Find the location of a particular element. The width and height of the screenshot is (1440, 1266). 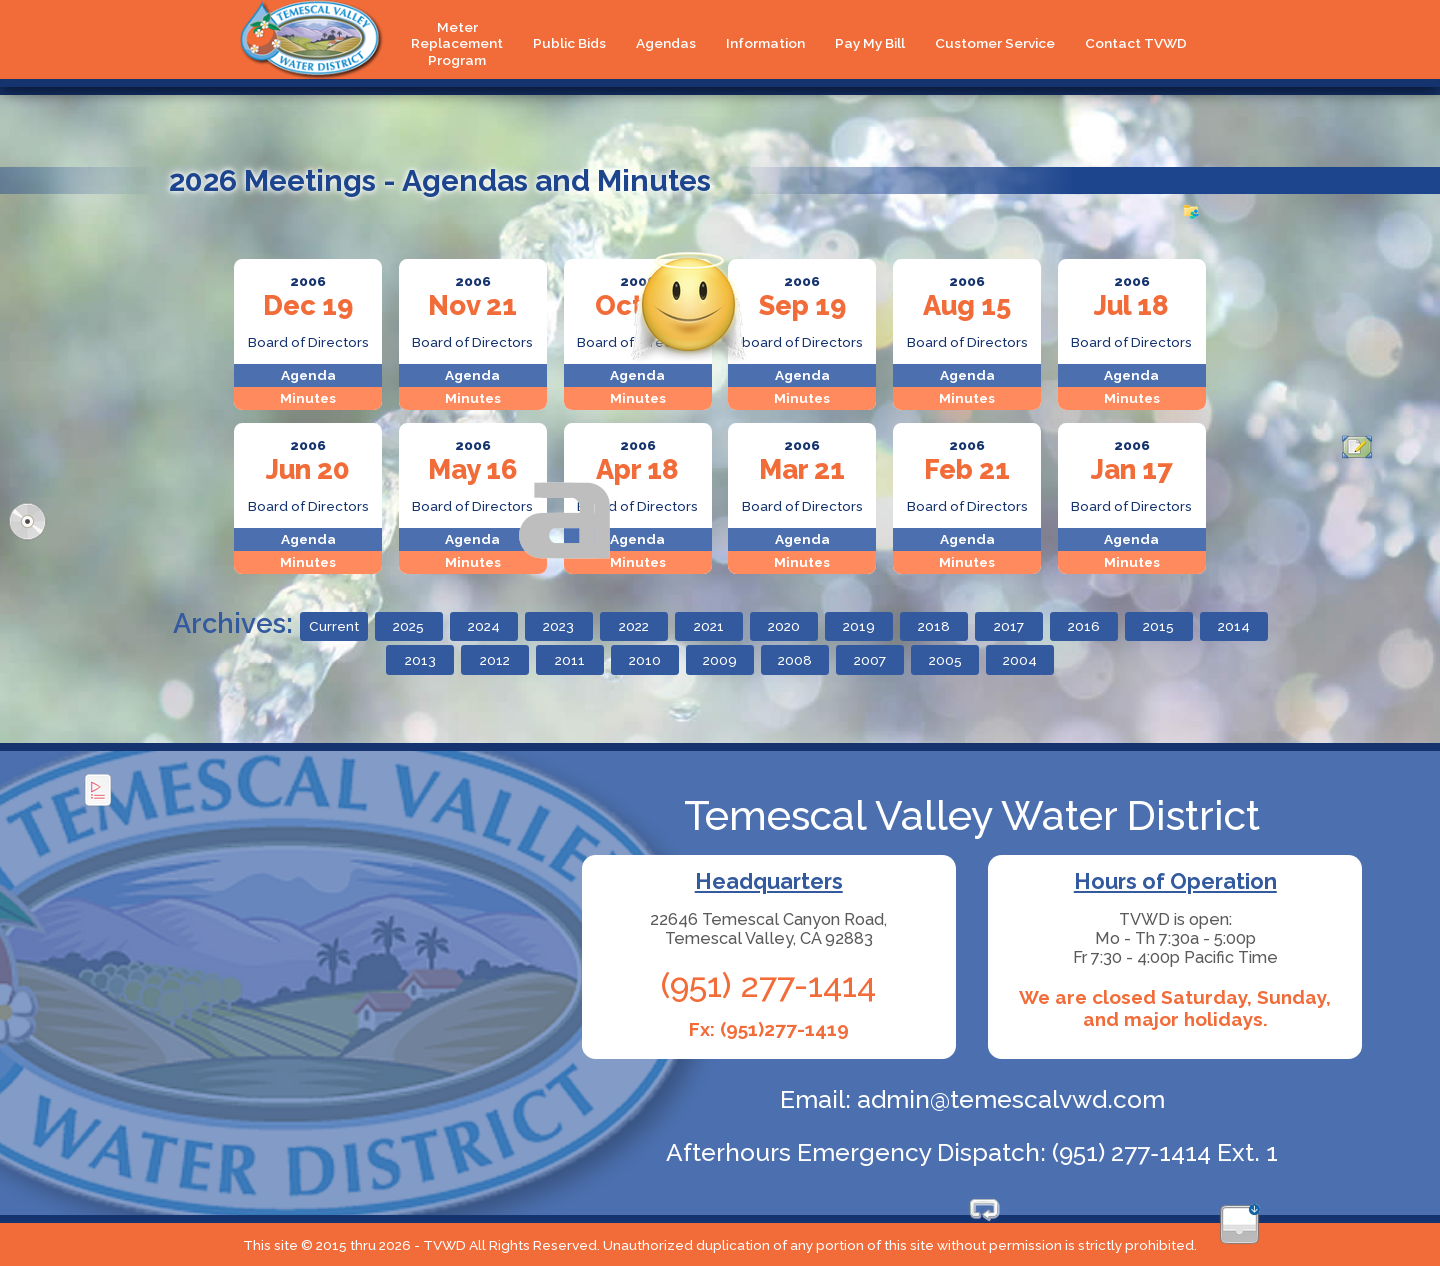

indicates a rewritable CD-RW disc is located at coordinates (27, 521).